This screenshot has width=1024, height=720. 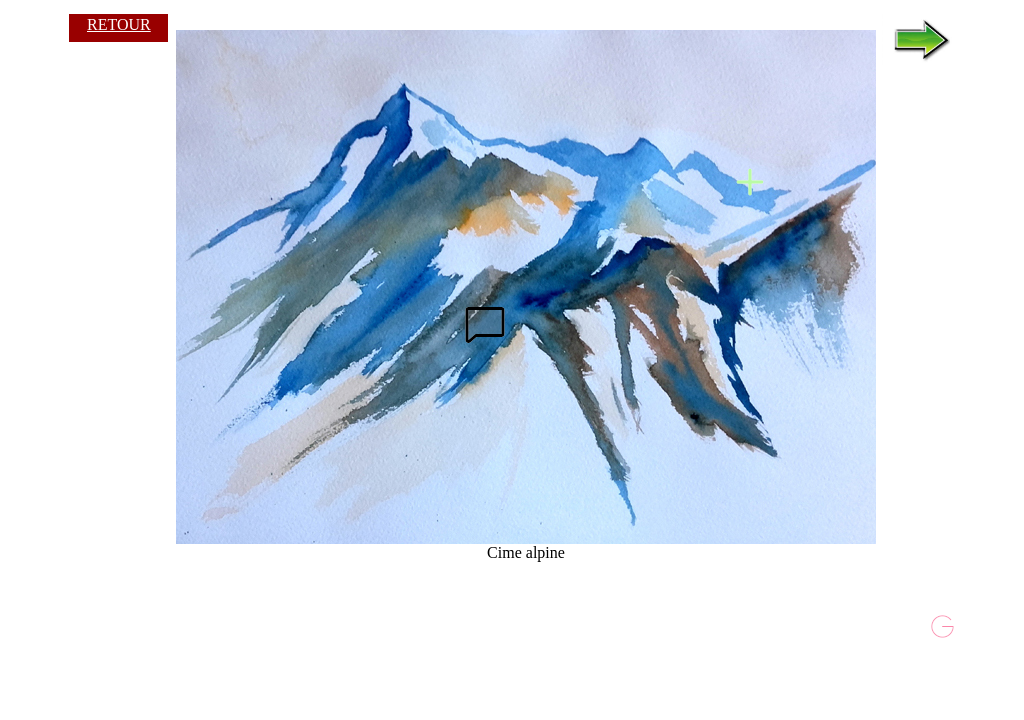 I want to click on sign in with Google, so click(x=942, y=626).